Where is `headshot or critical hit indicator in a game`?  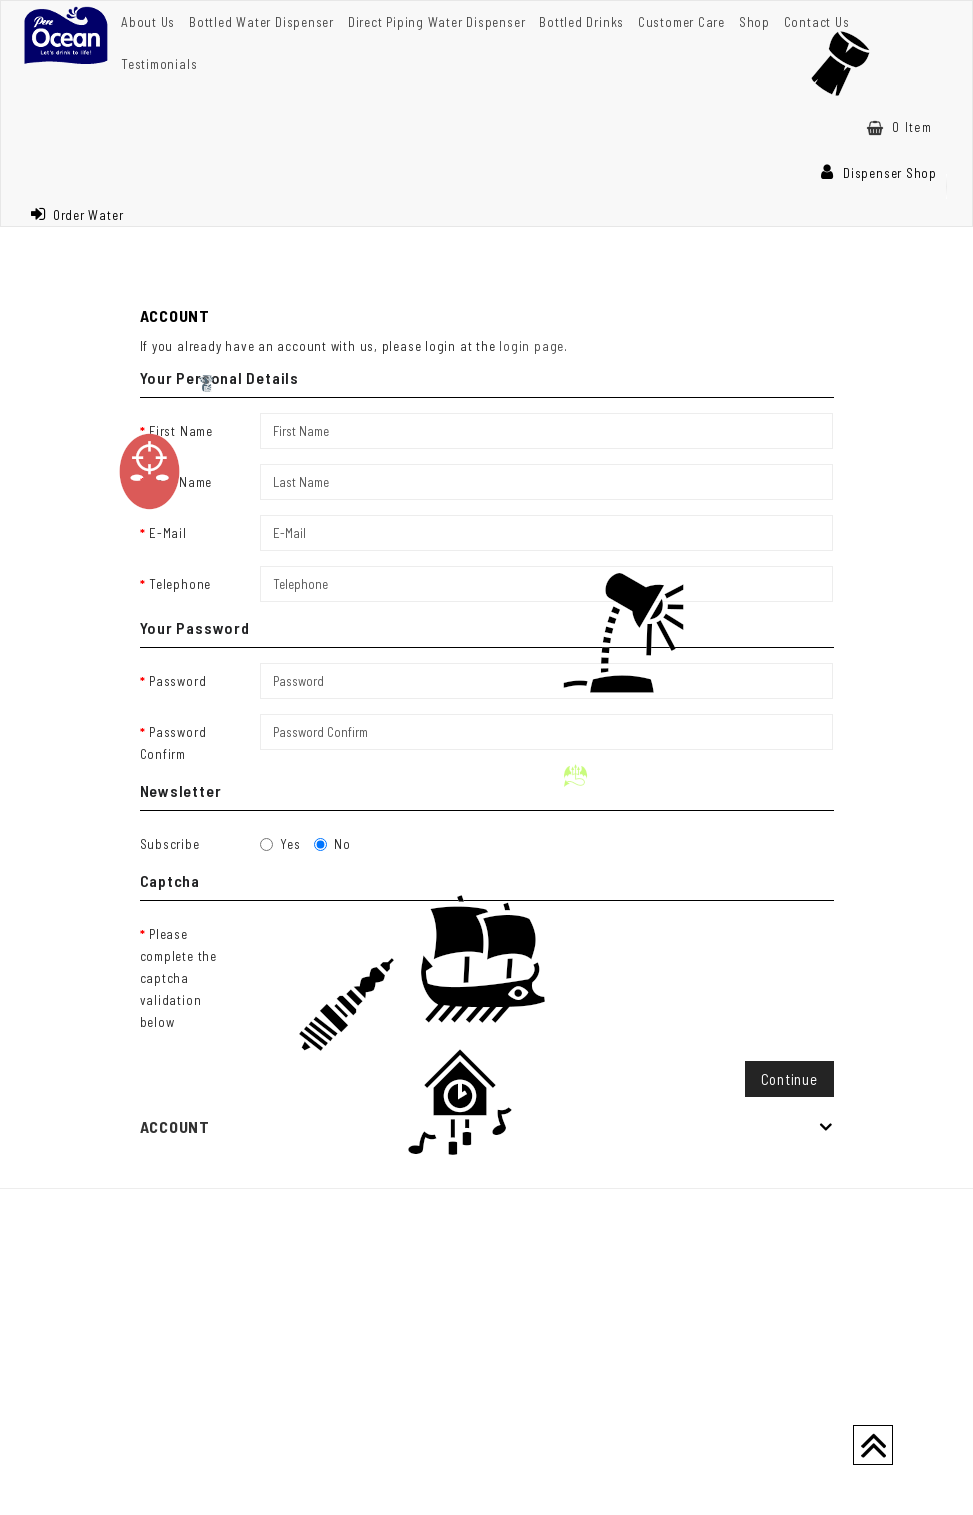 headshot or critical hit indicator in a game is located at coordinates (149, 471).